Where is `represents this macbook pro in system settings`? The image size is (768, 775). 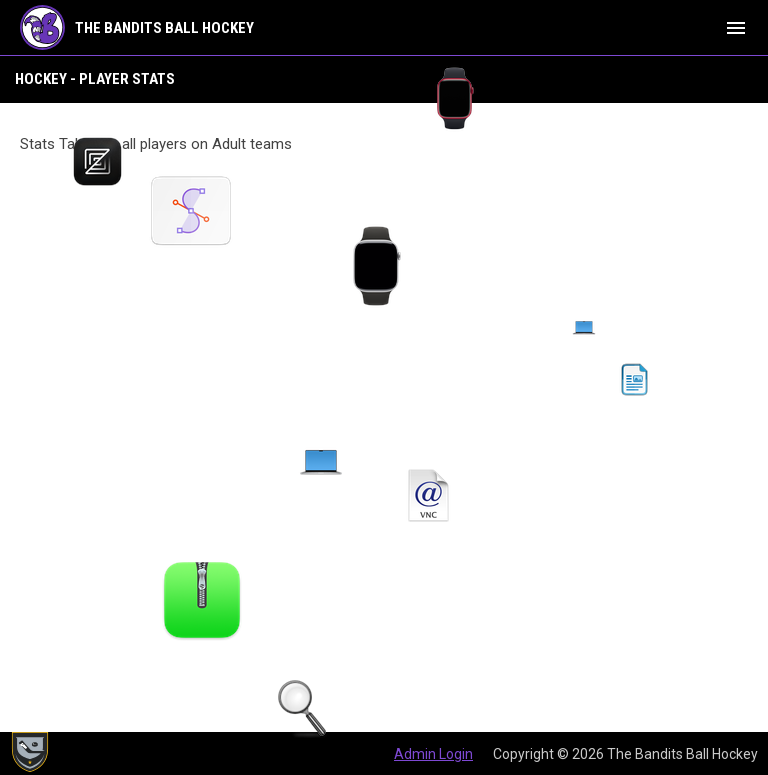
represents this macbook pro in system settings is located at coordinates (321, 459).